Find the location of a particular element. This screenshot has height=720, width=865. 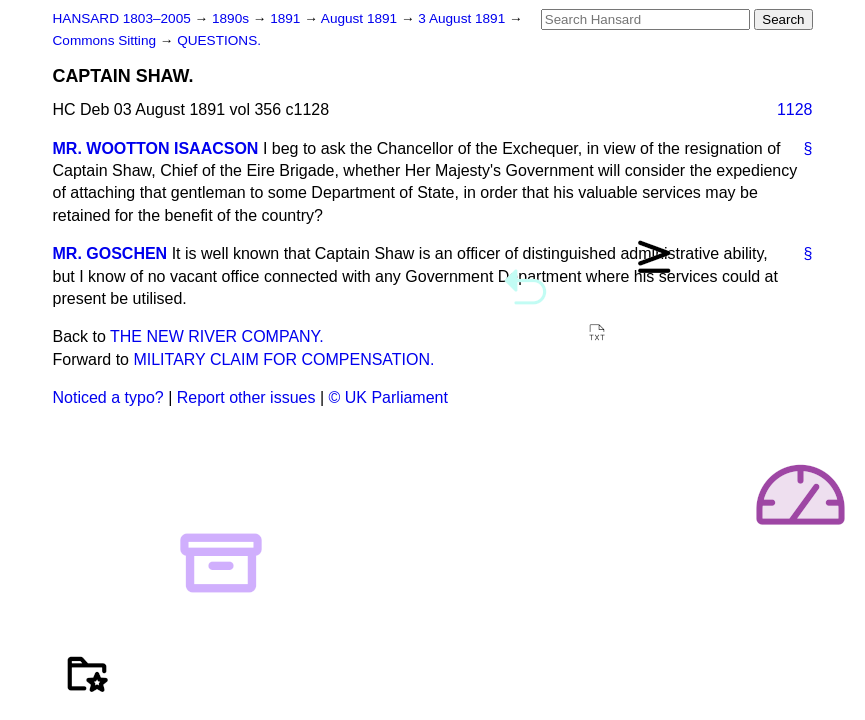

greater than or equal to mathematical operator is located at coordinates (653, 257).